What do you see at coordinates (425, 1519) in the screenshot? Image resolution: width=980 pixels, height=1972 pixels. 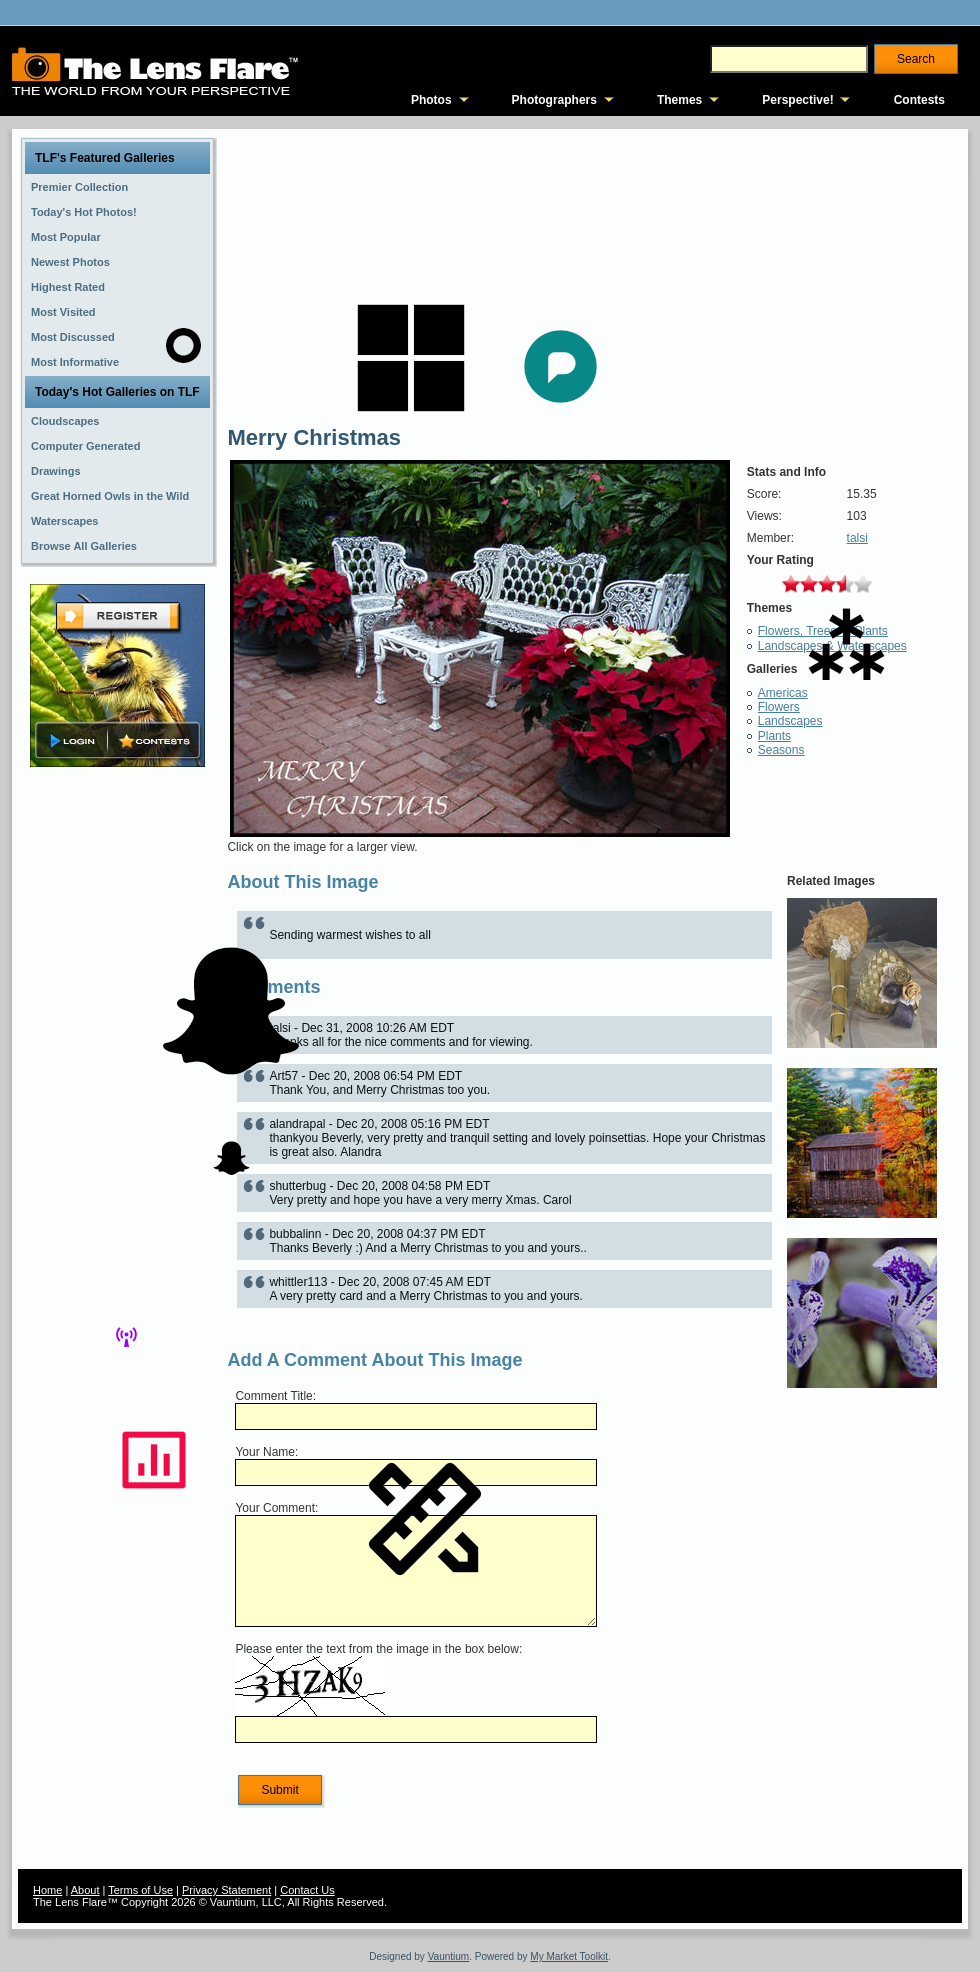 I see `access design tools` at bounding box center [425, 1519].